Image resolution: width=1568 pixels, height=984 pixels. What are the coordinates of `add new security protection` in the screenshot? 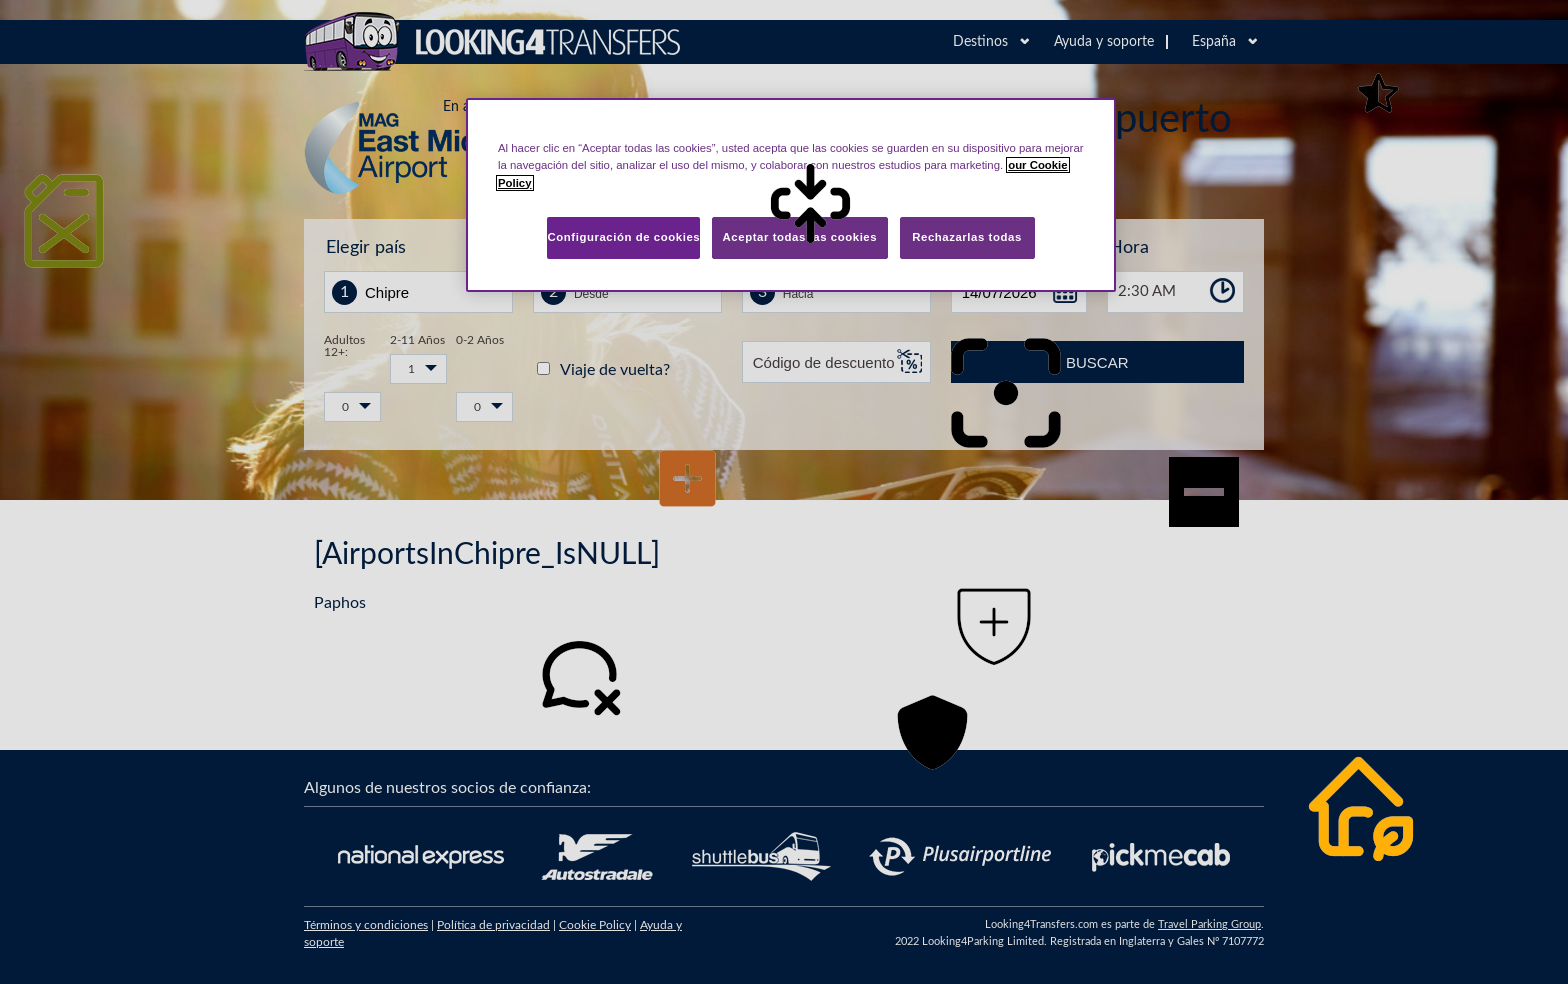 It's located at (994, 622).